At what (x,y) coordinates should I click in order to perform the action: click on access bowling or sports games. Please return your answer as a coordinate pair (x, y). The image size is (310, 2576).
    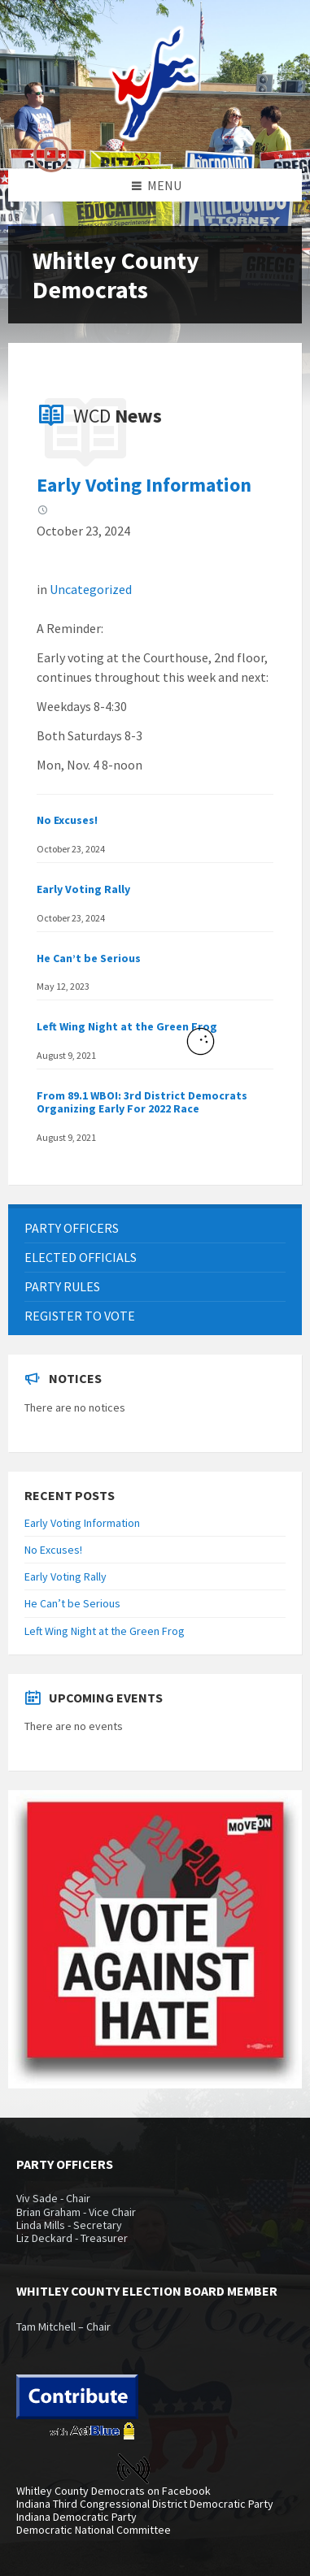
    Looking at the image, I should click on (200, 1041).